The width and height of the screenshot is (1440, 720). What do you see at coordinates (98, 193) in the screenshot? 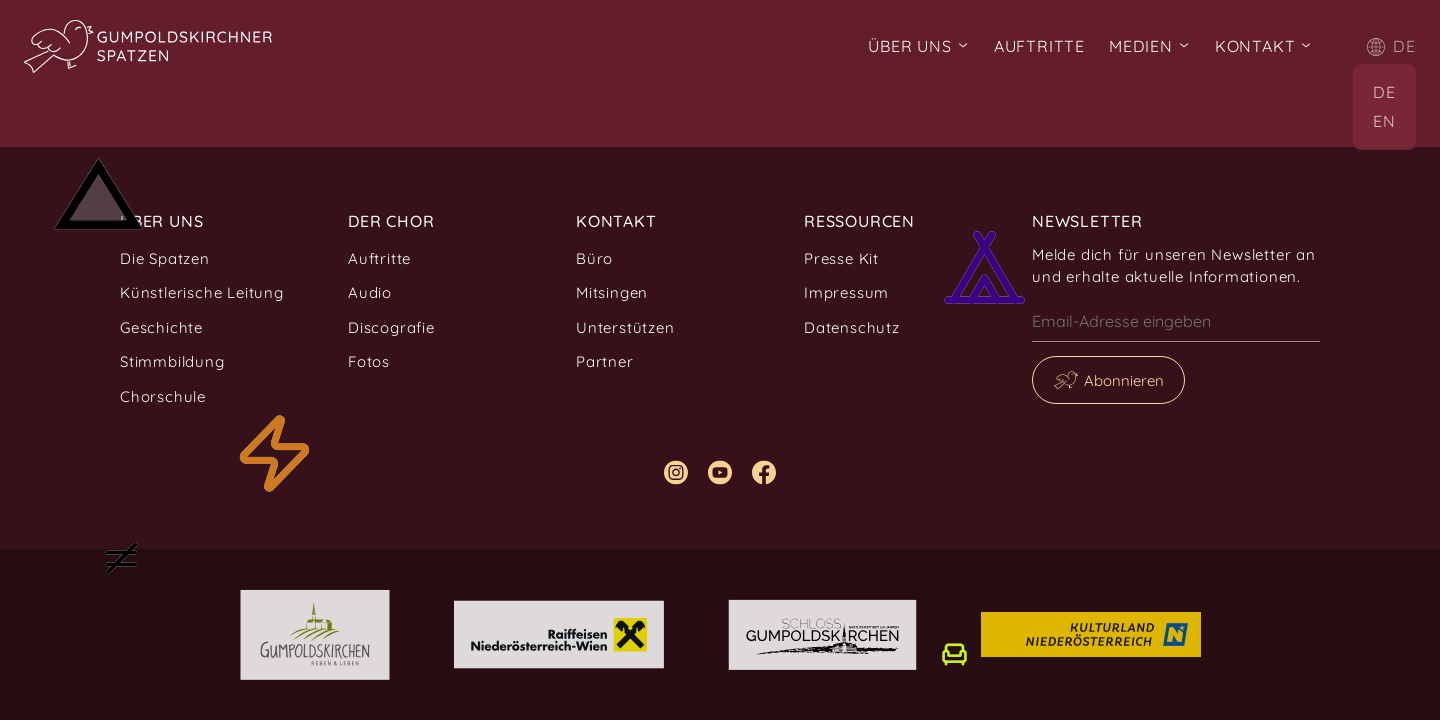
I see `view revision or change history` at bounding box center [98, 193].